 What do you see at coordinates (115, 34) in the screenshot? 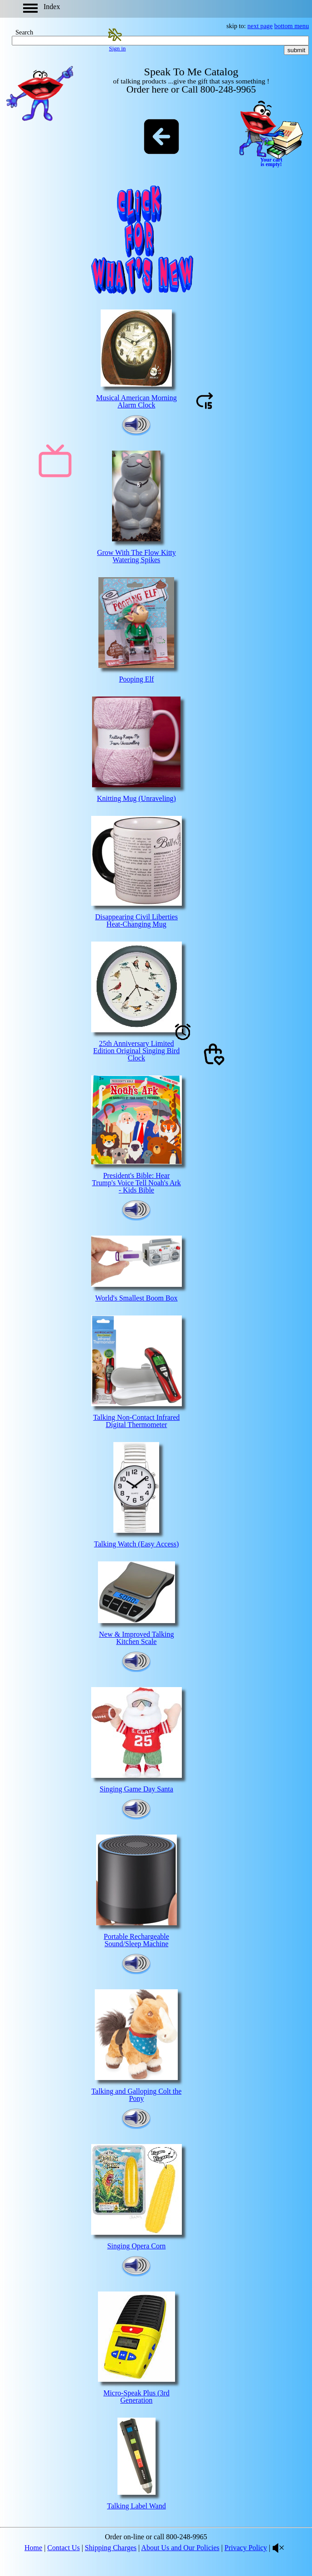
I see `disable airplane mode` at bounding box center [115, 34].